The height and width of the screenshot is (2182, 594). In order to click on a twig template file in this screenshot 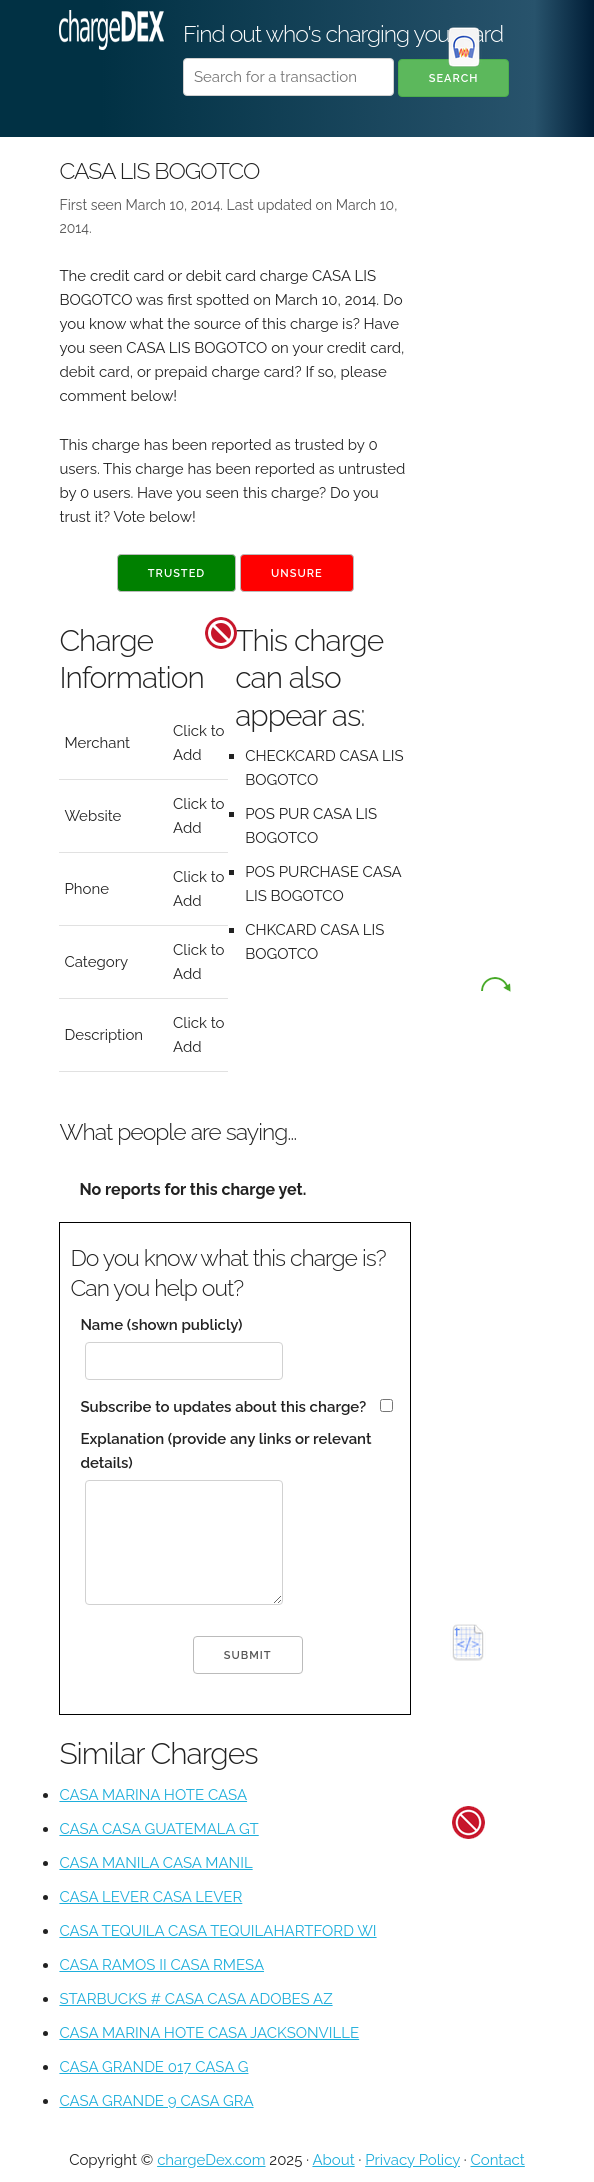, I will do `click(468, 1642)`.